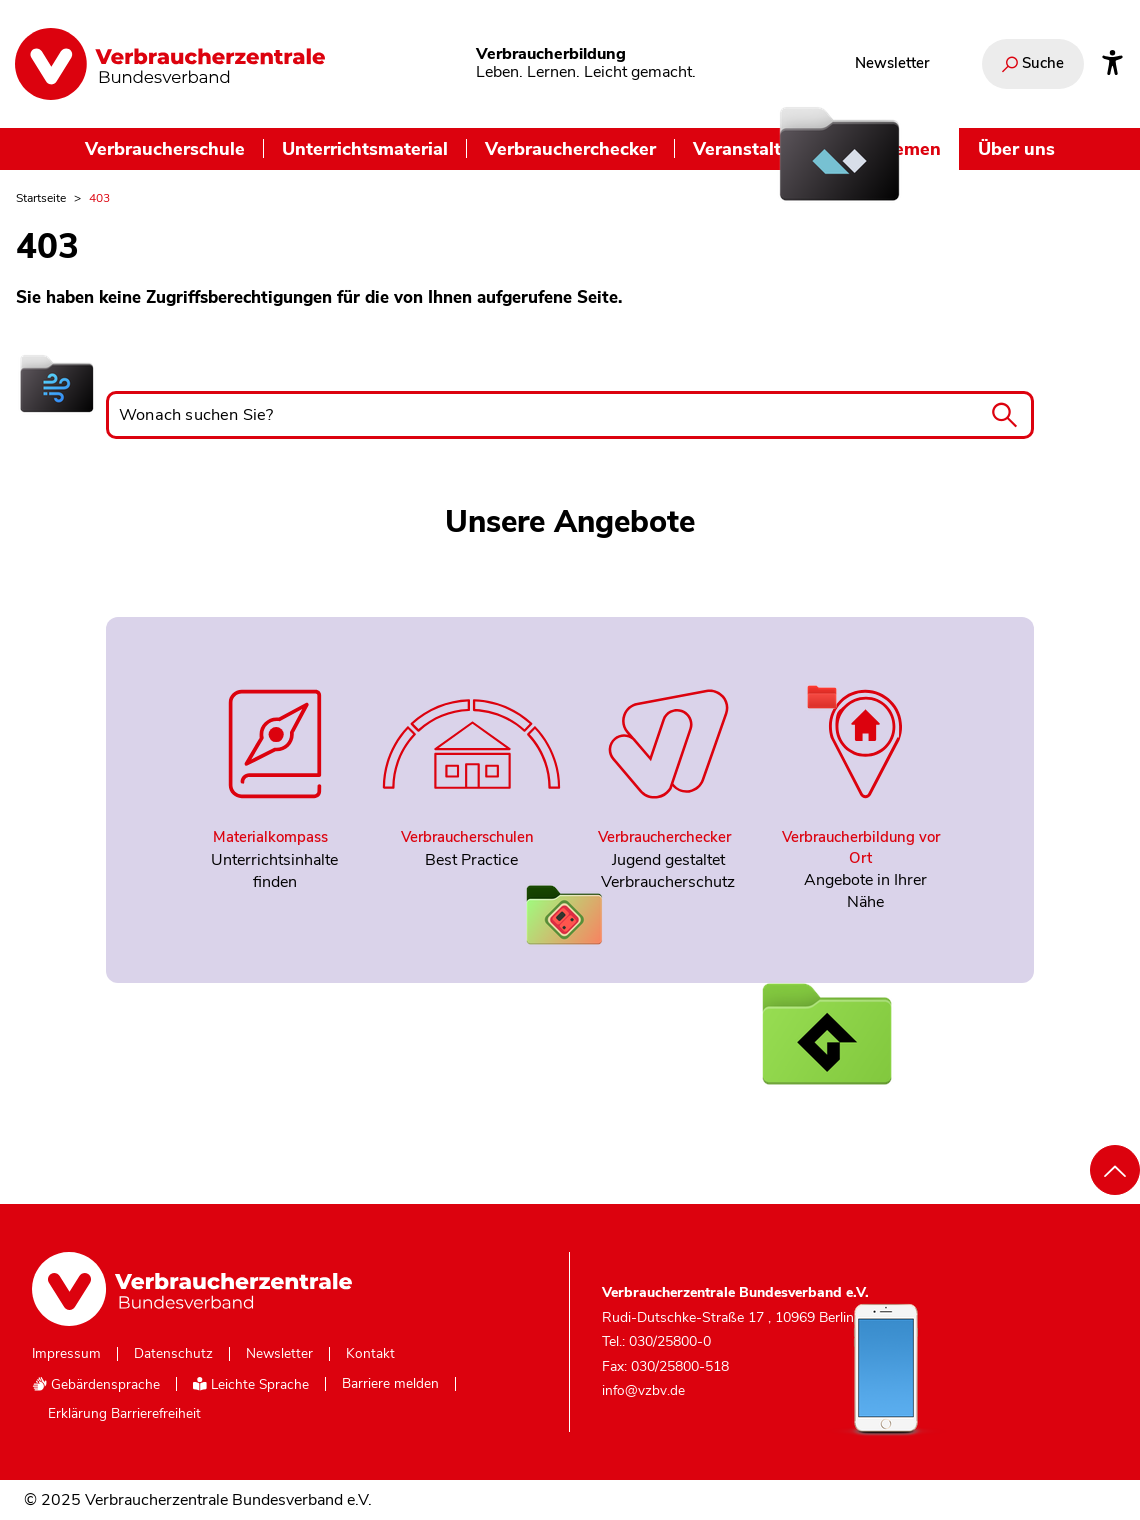 The image size is (1140, 1520). Describe the element at coordinates (56, 385) in the screenshot. I see `open windicss project folder` at that location.